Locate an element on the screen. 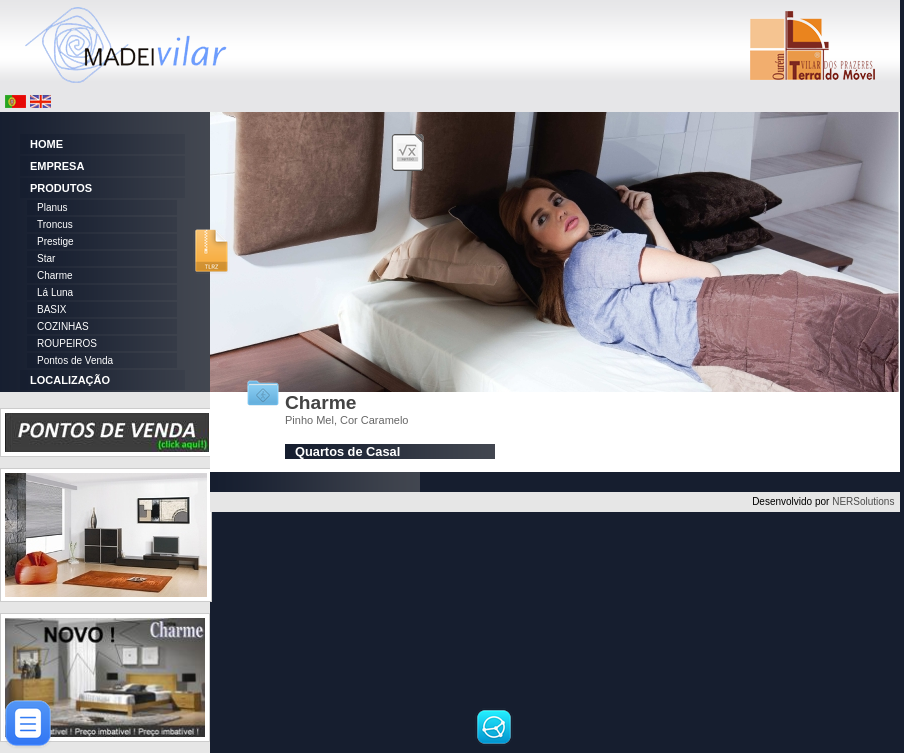  open system actions or shortcuts settings is located at coordinates (28, 724).